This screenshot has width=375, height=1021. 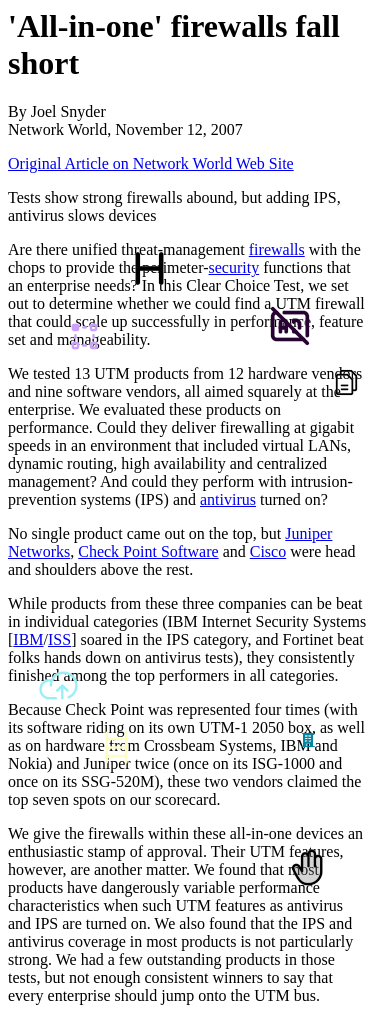 I want to click on ad-free mode enabled, so click(x=290, y=326).